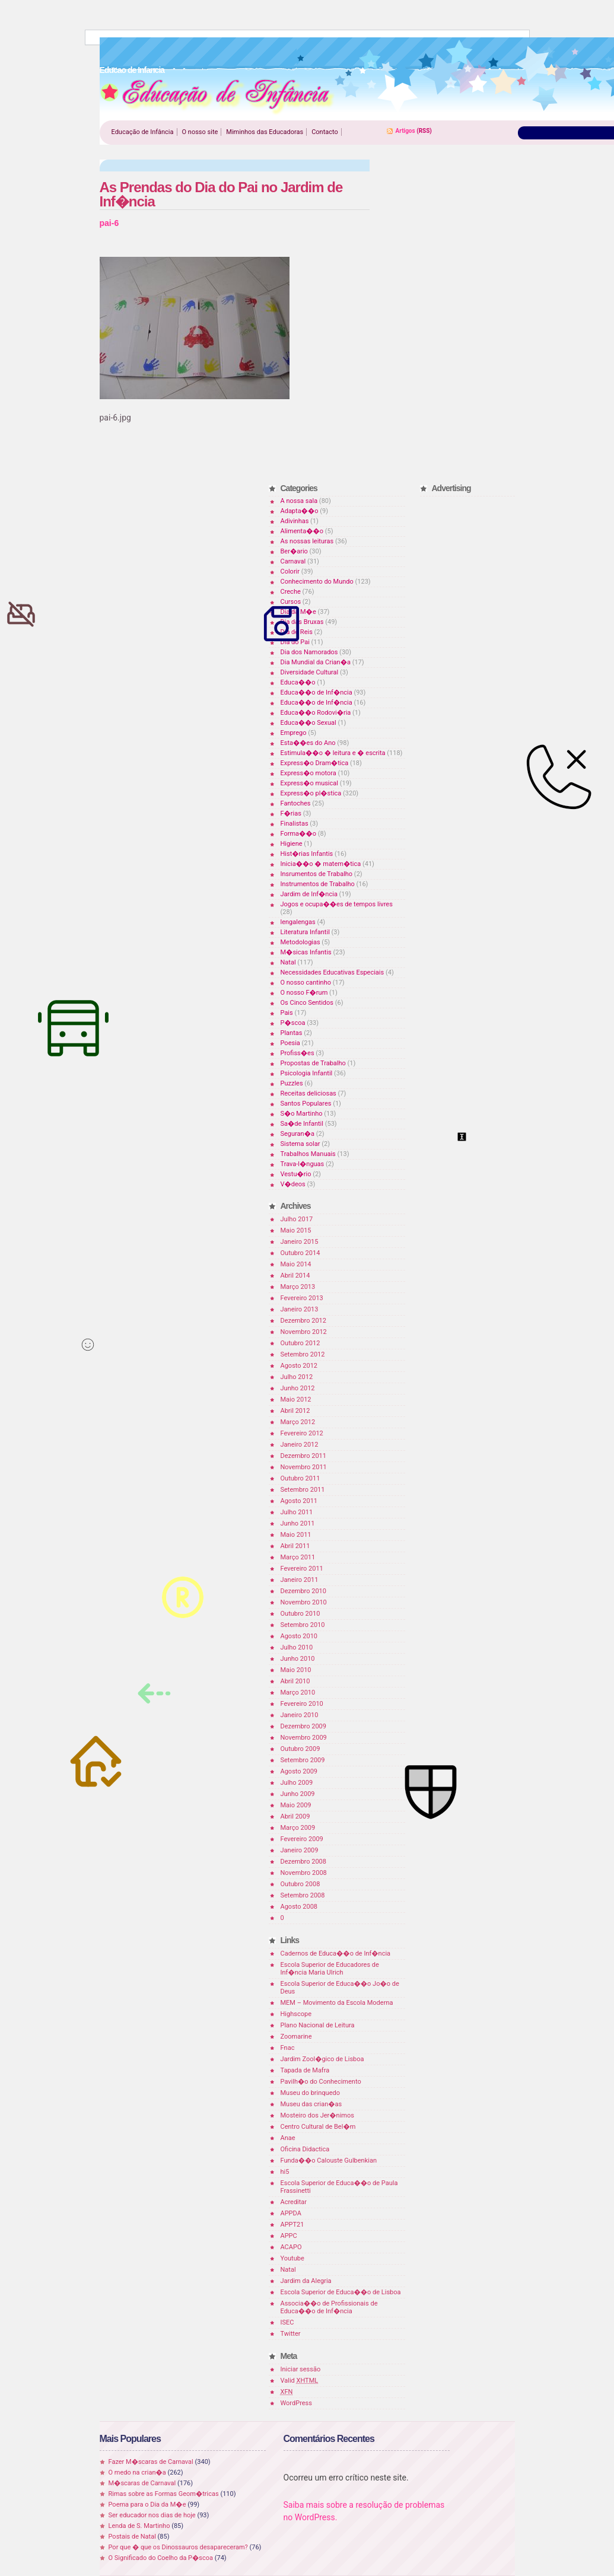 This screenshot has width=614, height=2576. I want to click on add an emoji or reaction, so click(88, 1345).